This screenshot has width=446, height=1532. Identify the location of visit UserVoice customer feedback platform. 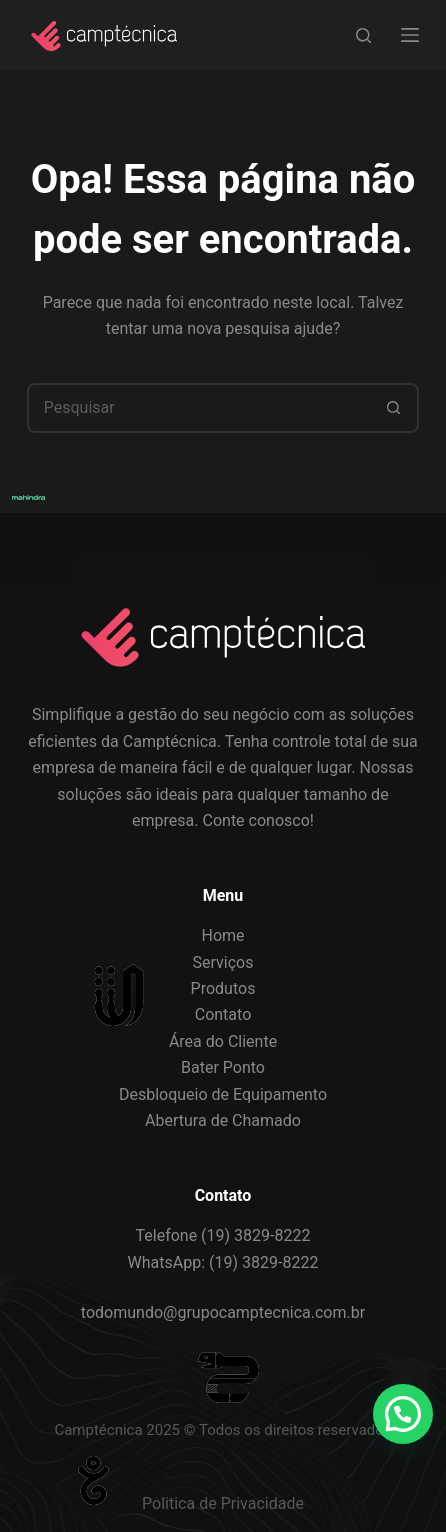
(119, 995).